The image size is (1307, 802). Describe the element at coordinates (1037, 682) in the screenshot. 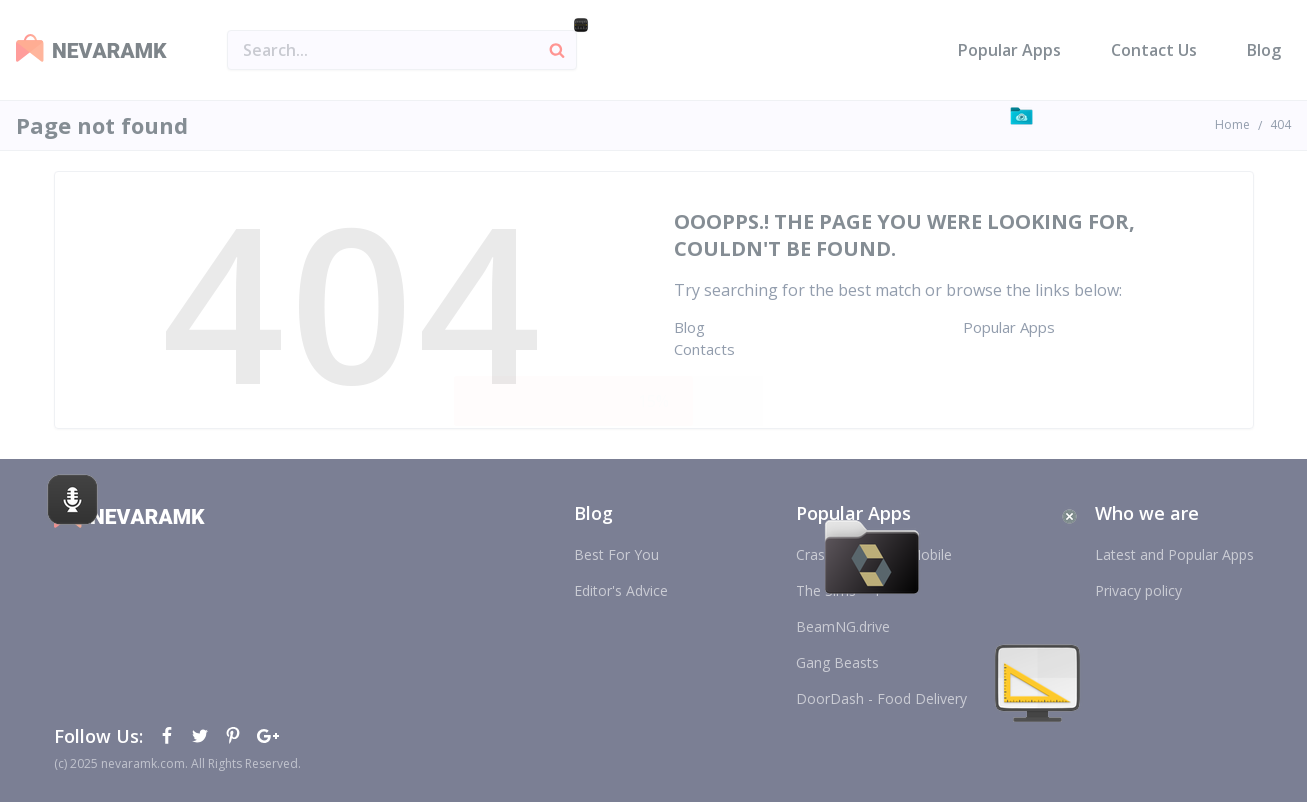

I see `access display settings and screen configuration` at that location.